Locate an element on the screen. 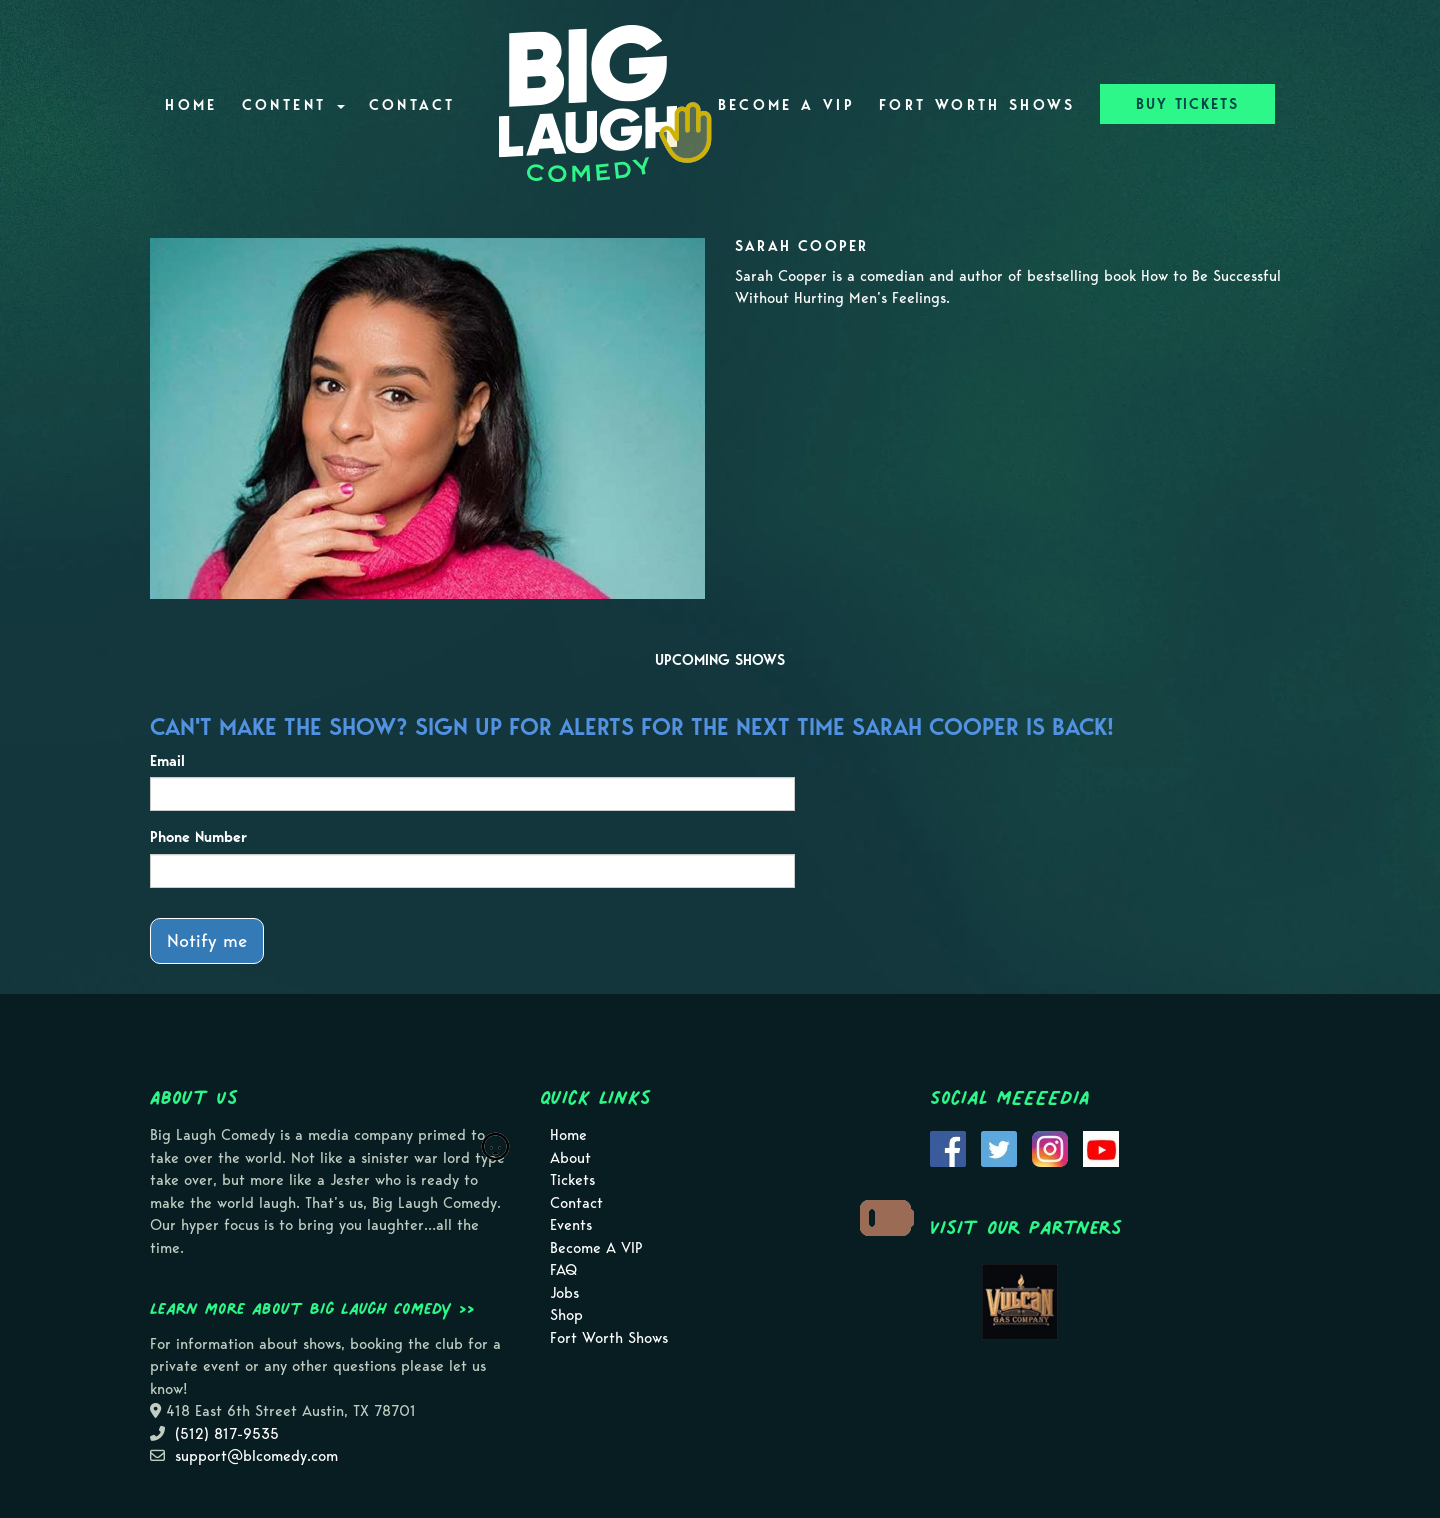 This screenshot has width=1440, height=1518. indicates a sad or disappointed mood is located at coordinates (495, 1146).